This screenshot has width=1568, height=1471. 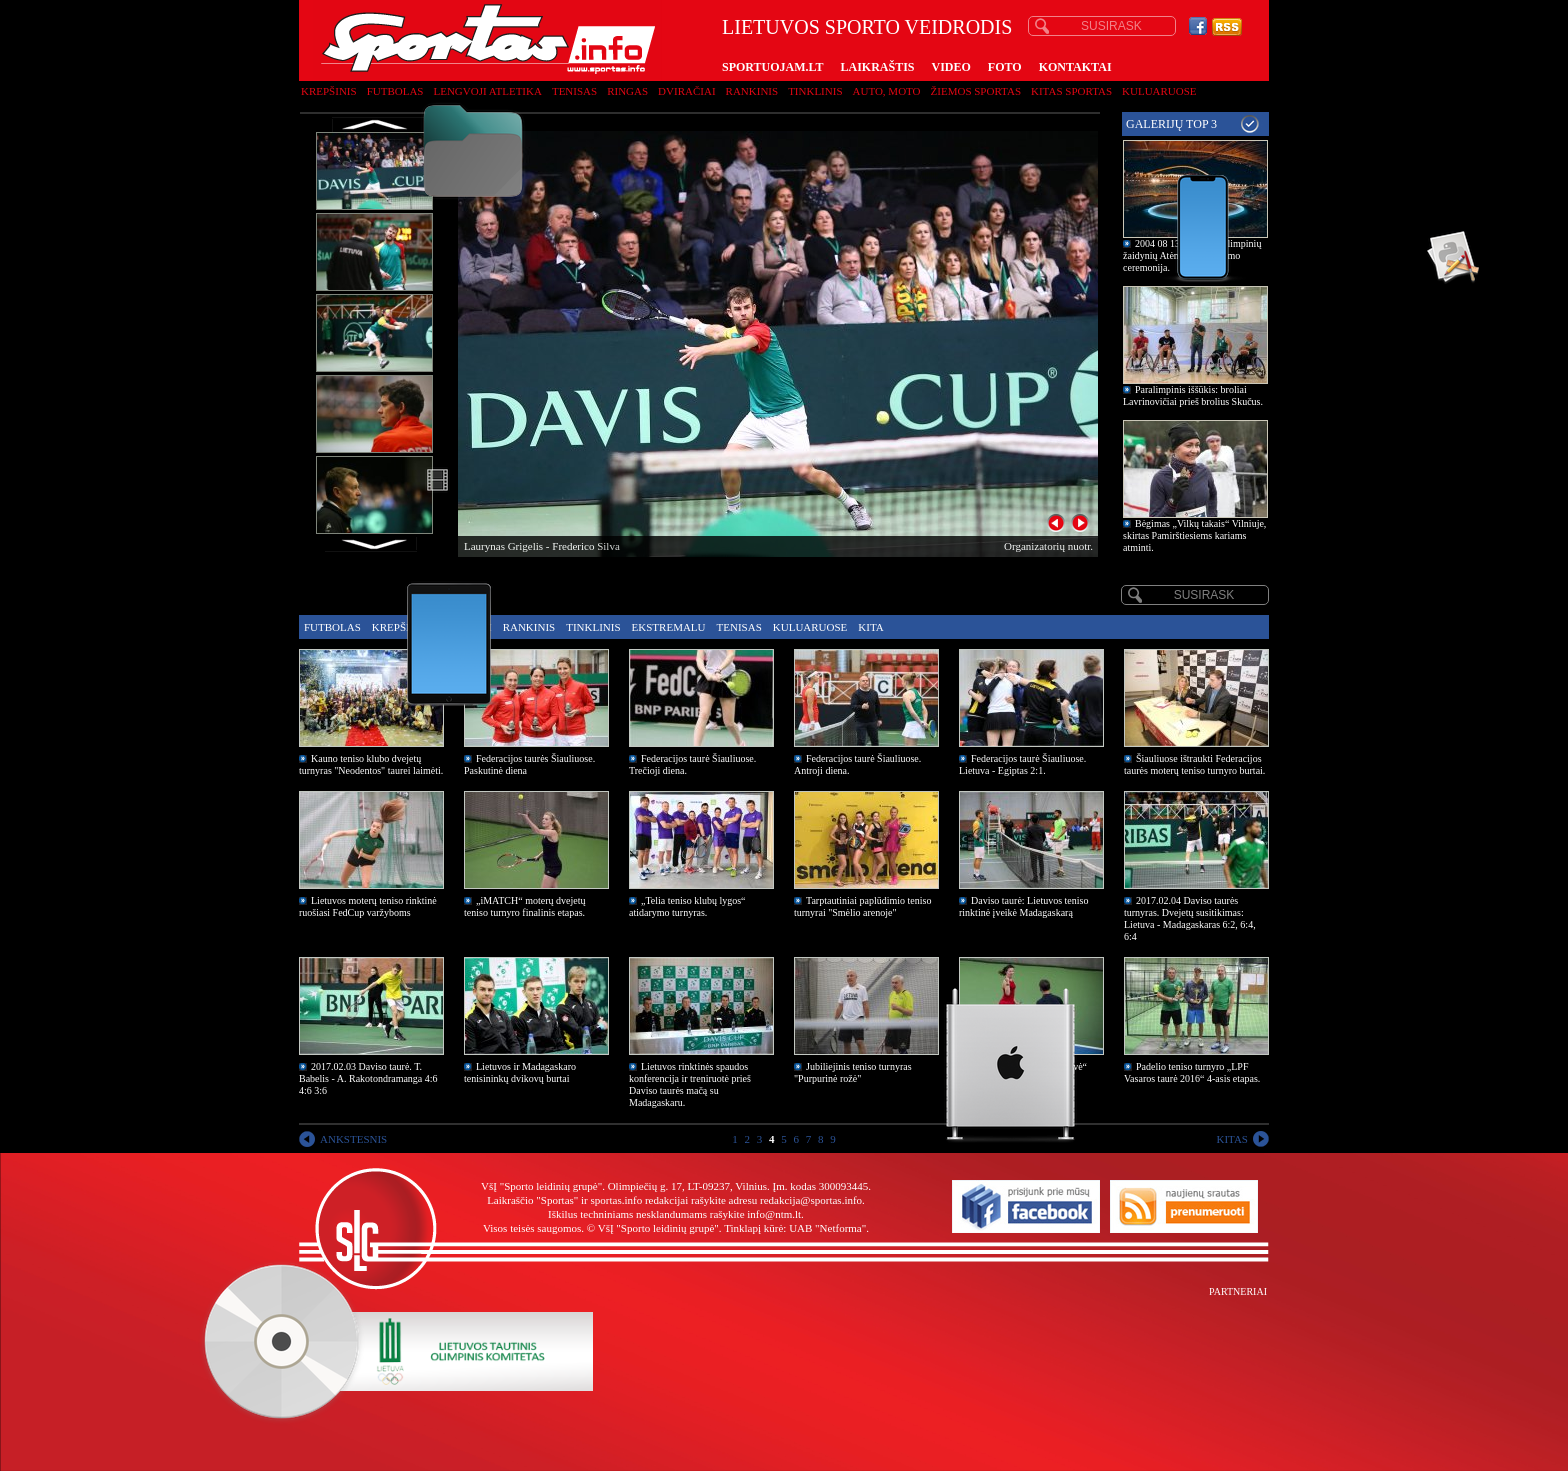 I want to click on access CD-ROM drive or optical disc contents, so click(x=281, y=1341).